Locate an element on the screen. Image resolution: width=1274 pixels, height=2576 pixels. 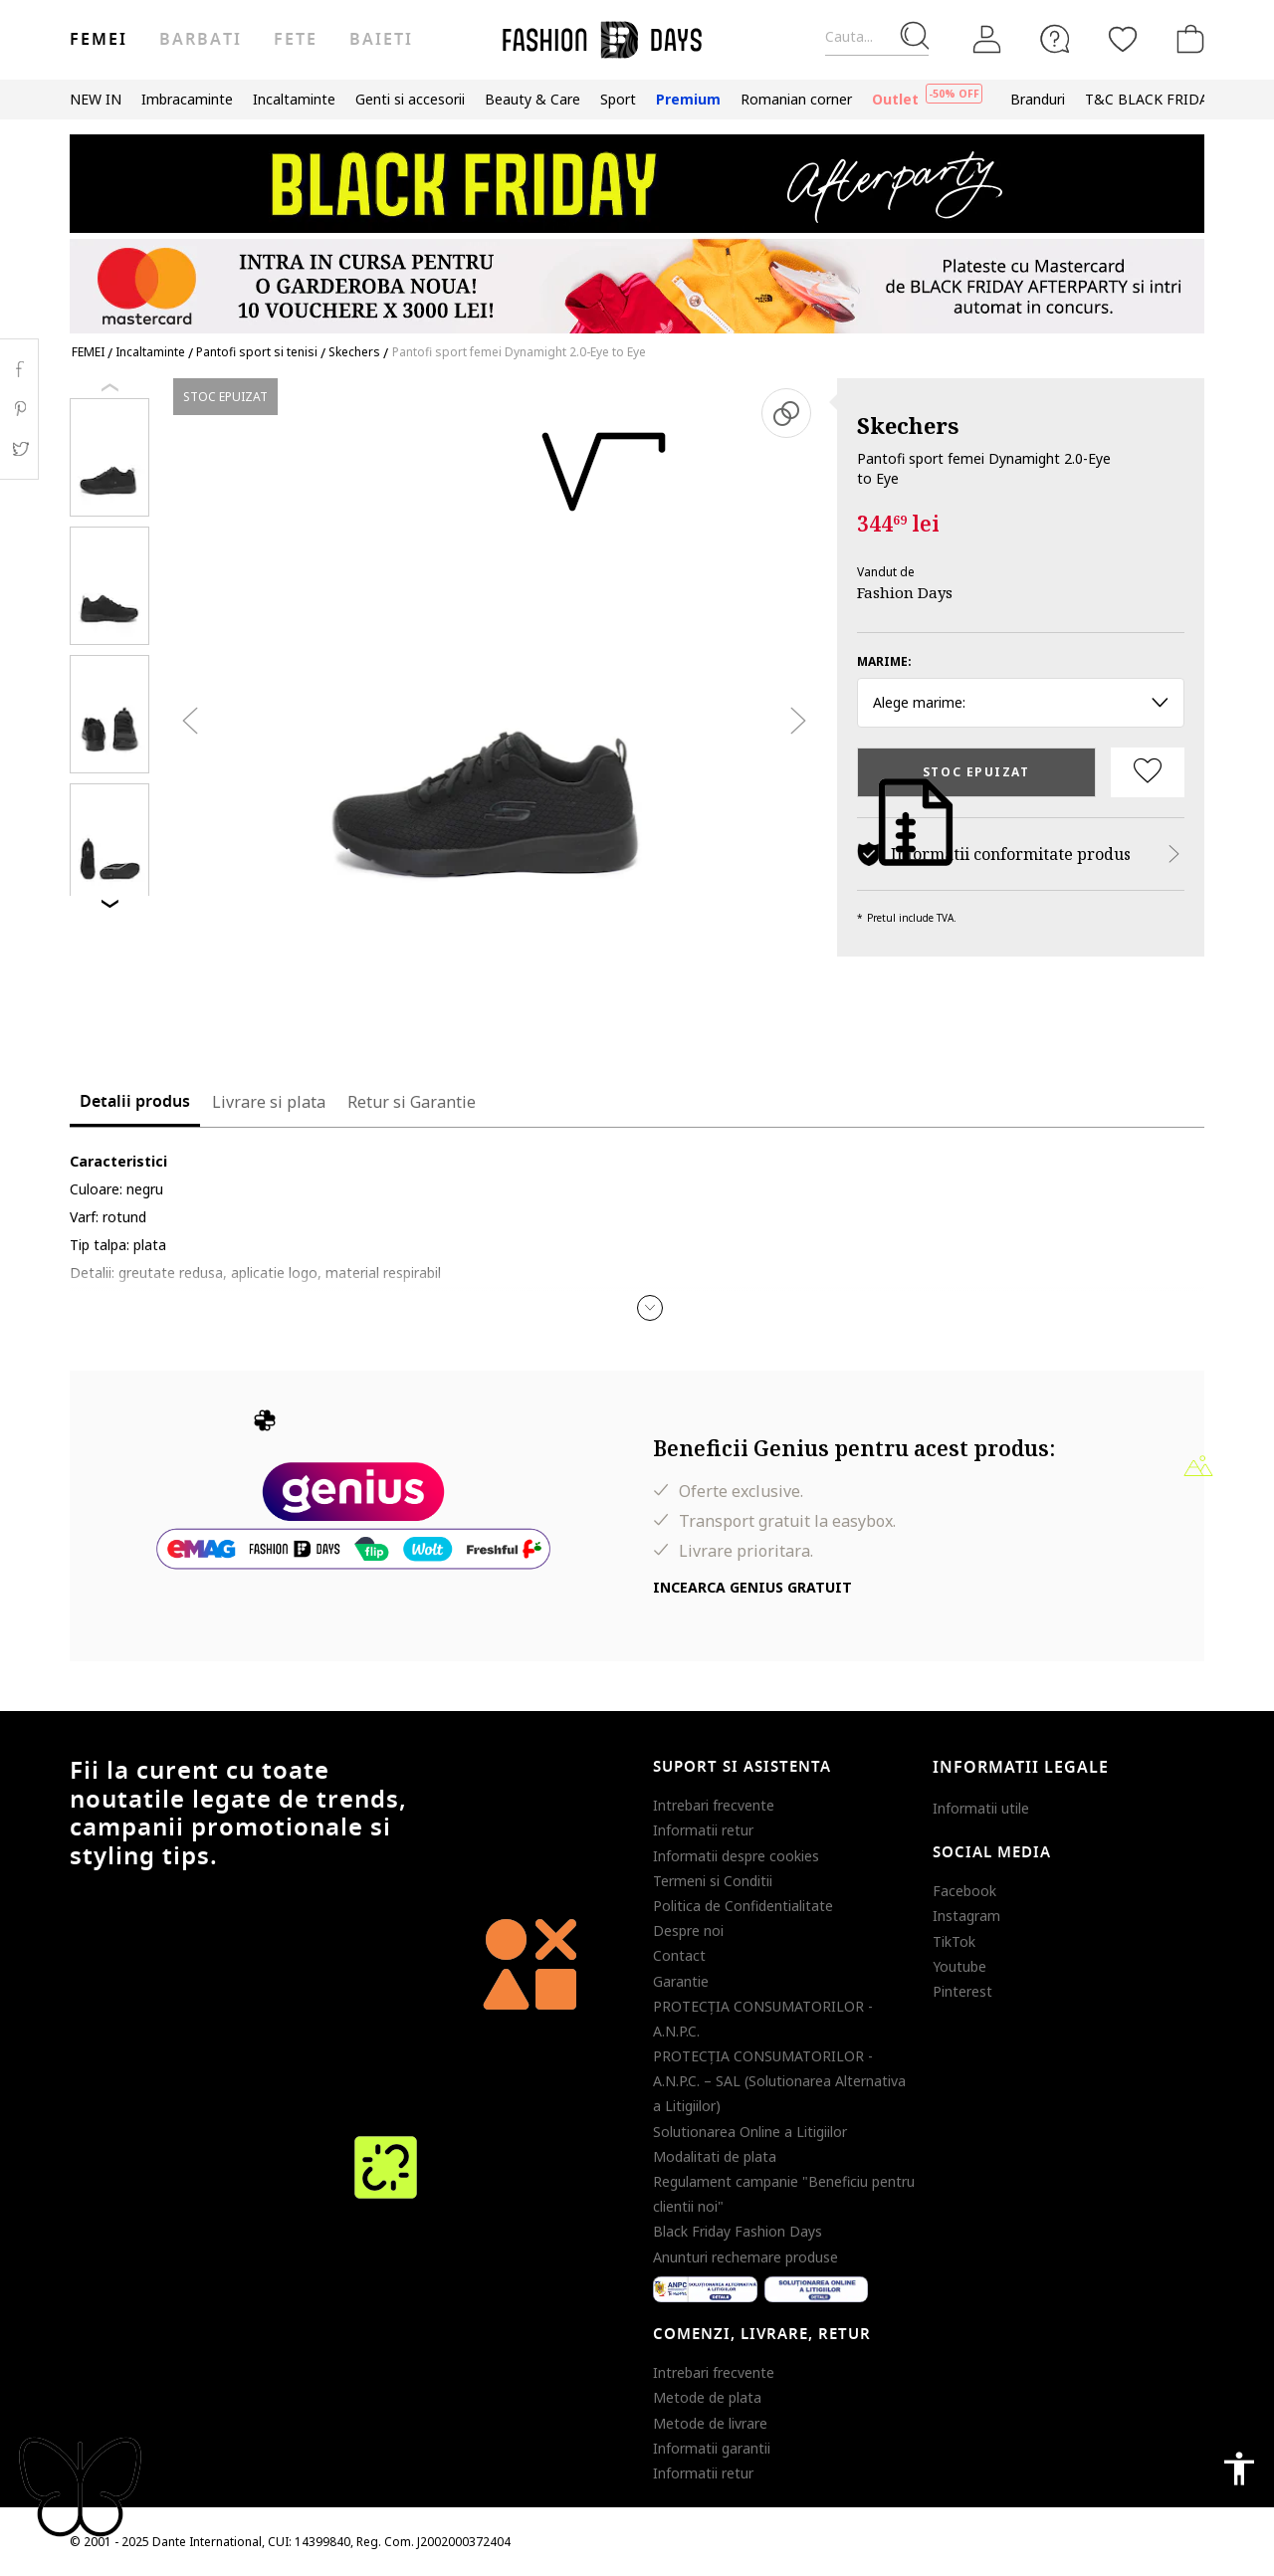
access compressed or archived files is located at coordinates (916, 822).